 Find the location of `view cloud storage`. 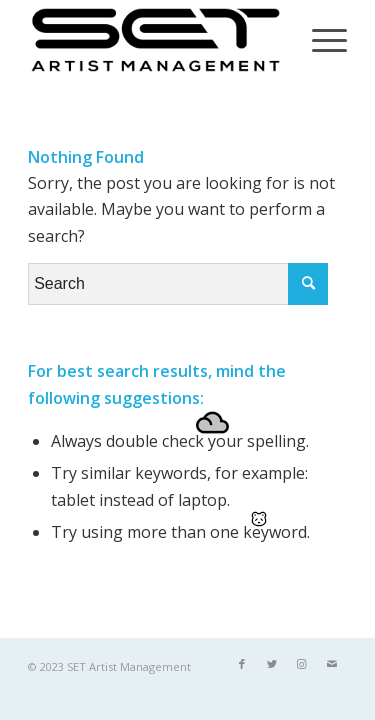

view cloud storage is located at coordinates (212, 422).